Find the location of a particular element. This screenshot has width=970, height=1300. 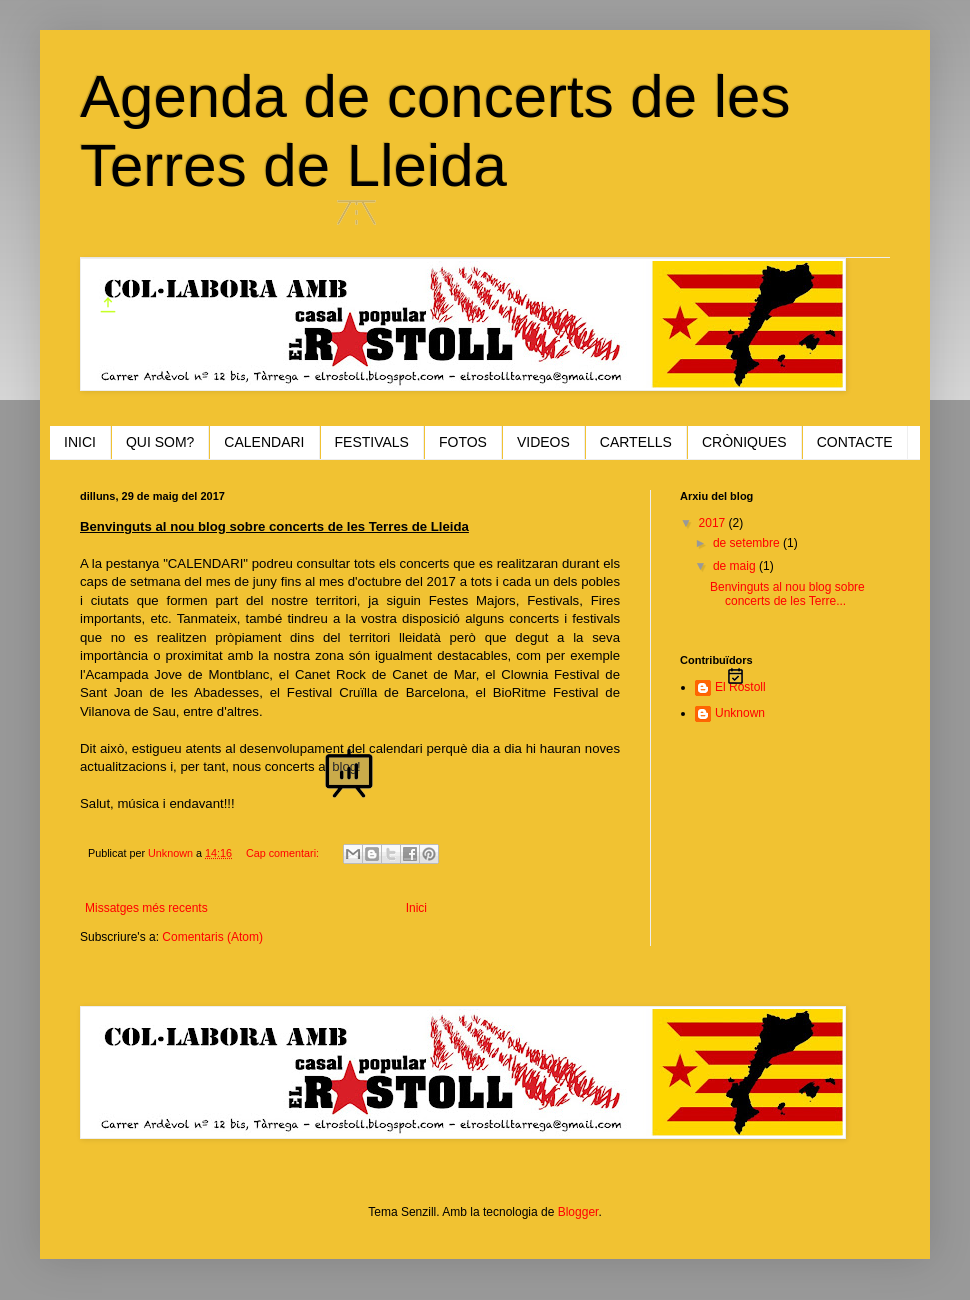

view directions or navigation route is located at coordinates (356, 212).